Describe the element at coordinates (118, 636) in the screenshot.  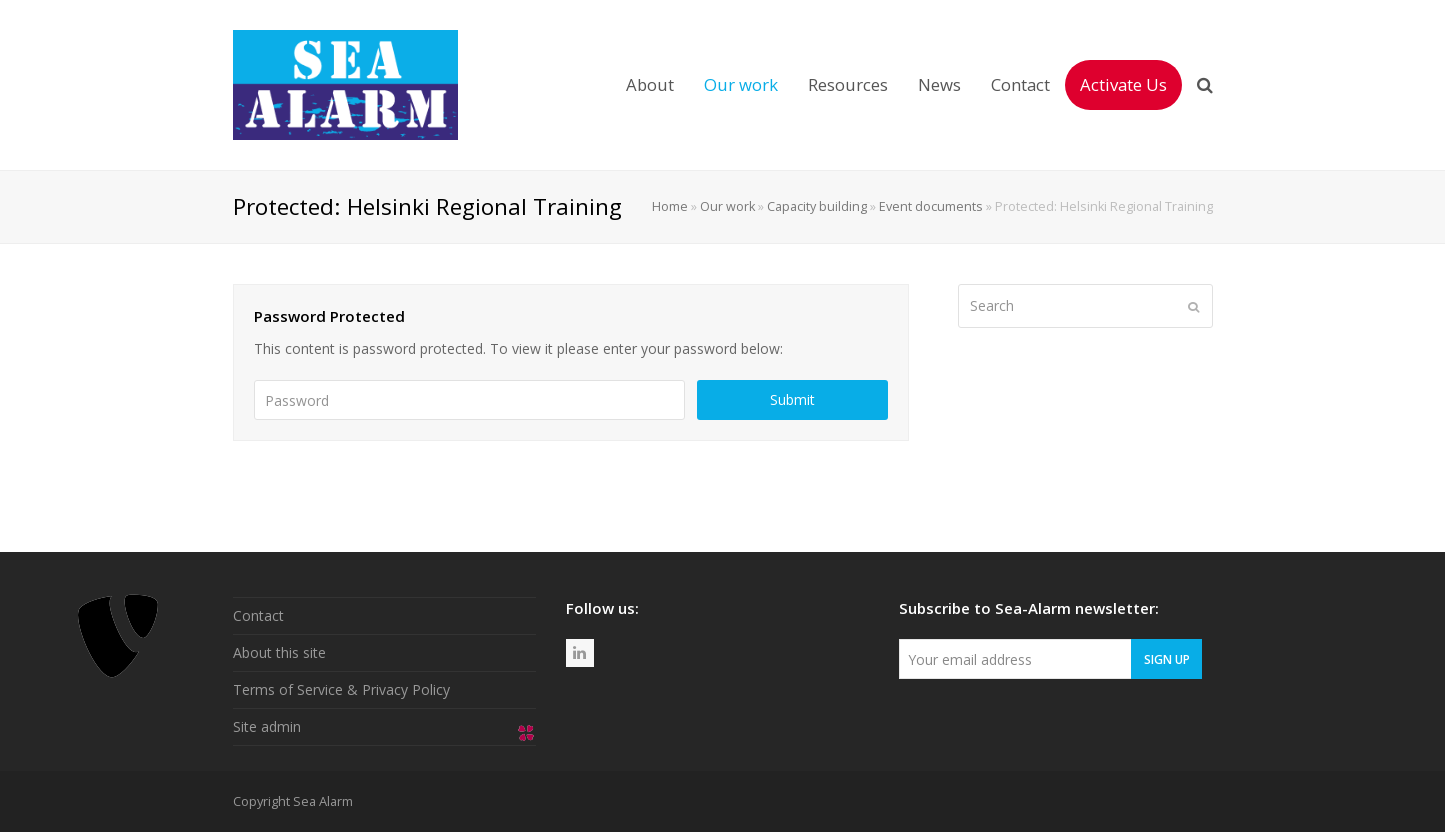
I see `typo3 content management system logo` at that location.